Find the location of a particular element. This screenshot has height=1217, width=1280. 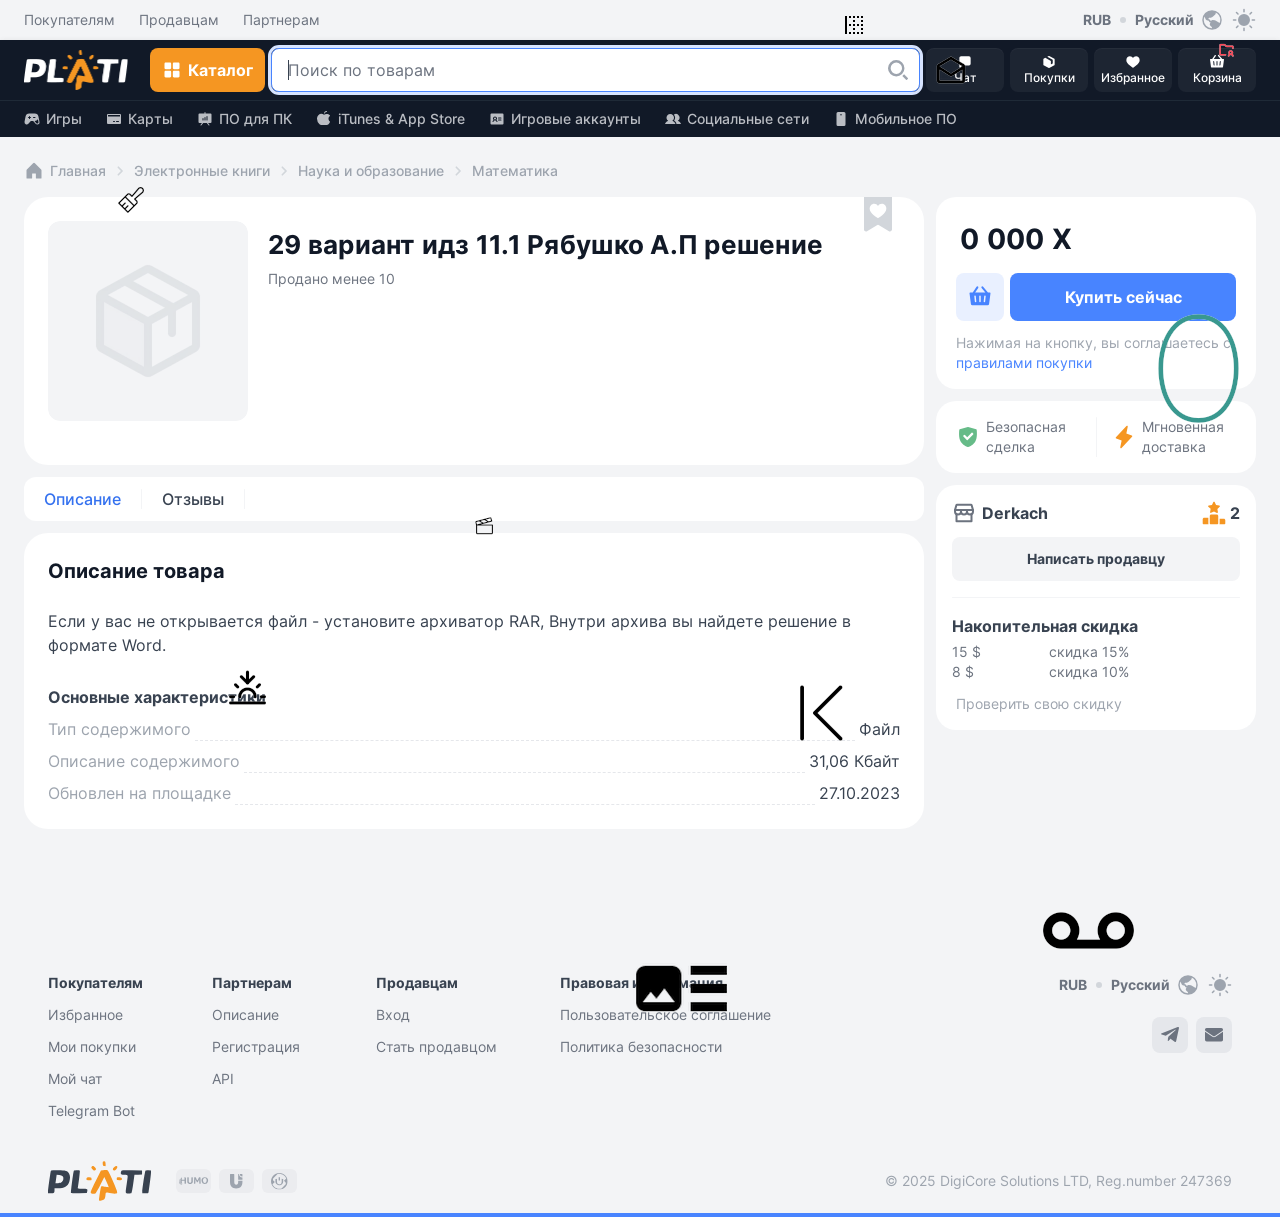

access video or movie content is located at coordinates (484, 526).